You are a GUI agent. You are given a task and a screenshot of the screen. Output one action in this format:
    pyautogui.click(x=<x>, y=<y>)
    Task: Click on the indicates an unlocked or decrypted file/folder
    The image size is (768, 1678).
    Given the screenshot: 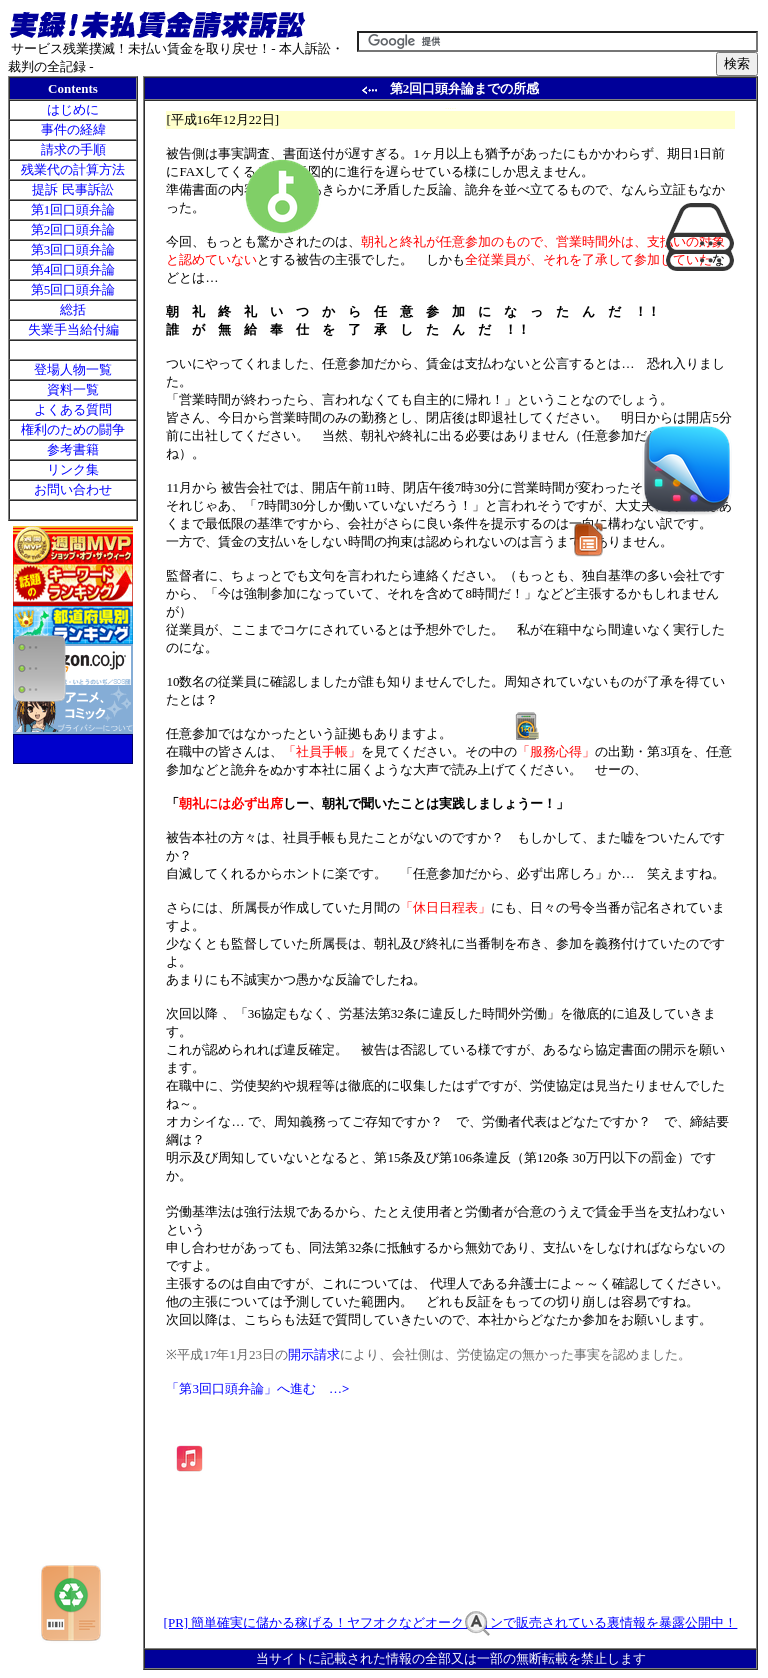 What is the action you would take?
    pyautogui.click(x=282, y=196)
    